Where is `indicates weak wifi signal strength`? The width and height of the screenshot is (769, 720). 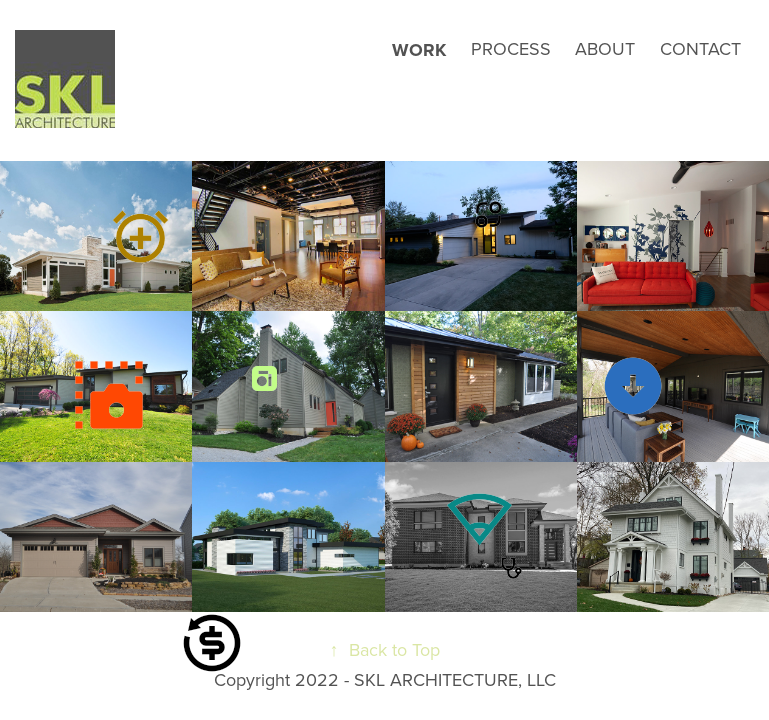
indicates weak wifi signal strength is located at coordinates (479, 519).